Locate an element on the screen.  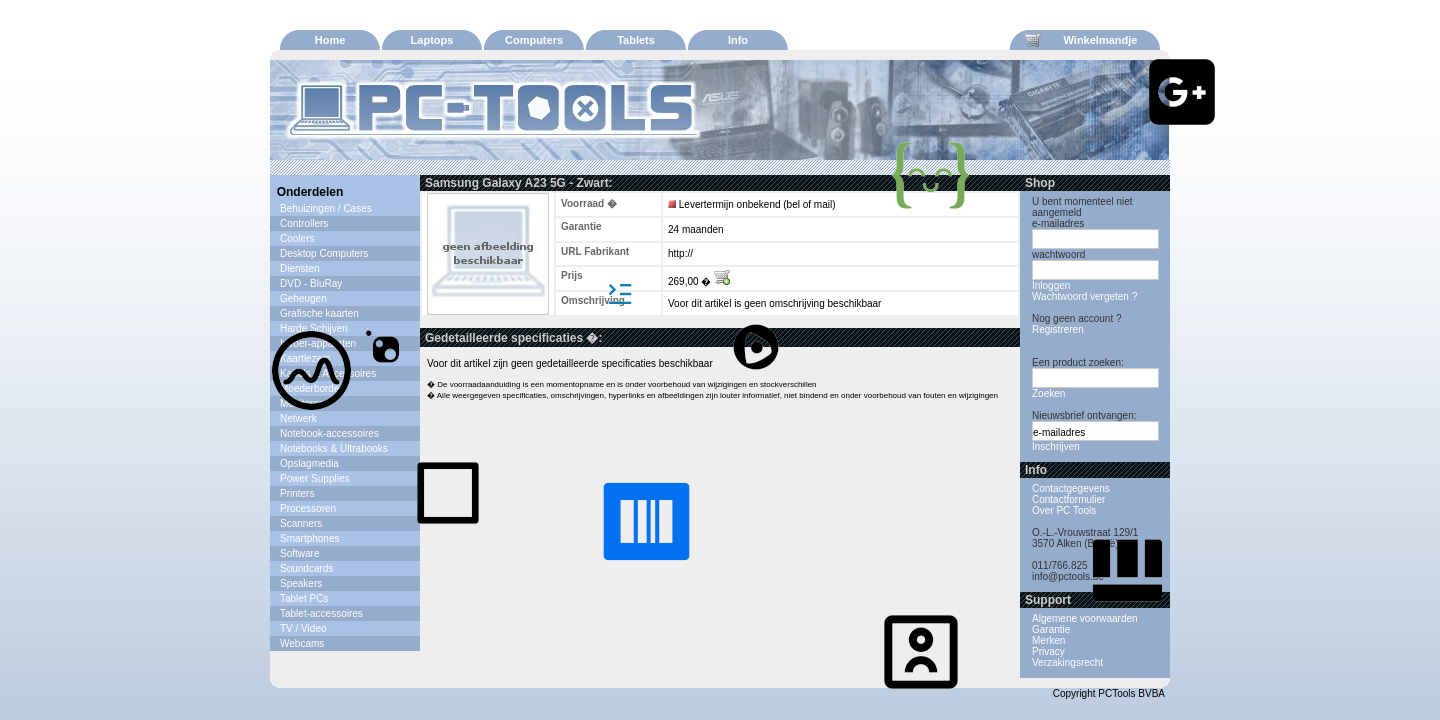
open the Flood torrent client is located at coordinates (311, 370).